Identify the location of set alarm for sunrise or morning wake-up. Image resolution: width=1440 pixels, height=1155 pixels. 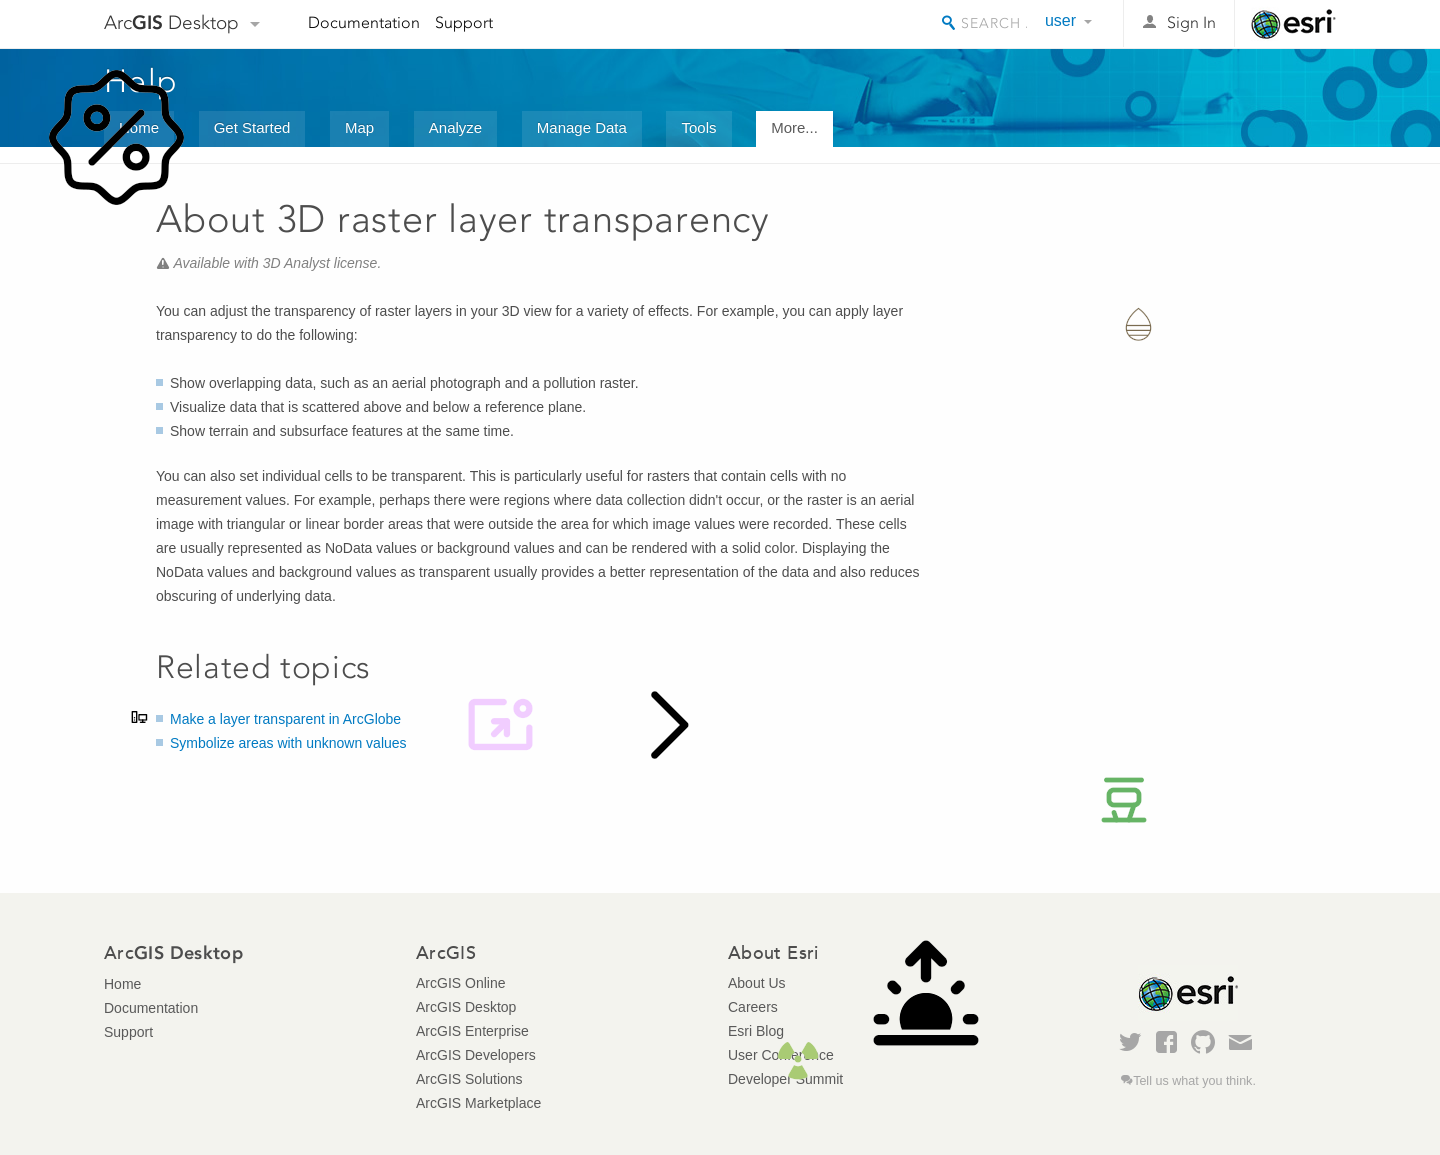
(926, 993).